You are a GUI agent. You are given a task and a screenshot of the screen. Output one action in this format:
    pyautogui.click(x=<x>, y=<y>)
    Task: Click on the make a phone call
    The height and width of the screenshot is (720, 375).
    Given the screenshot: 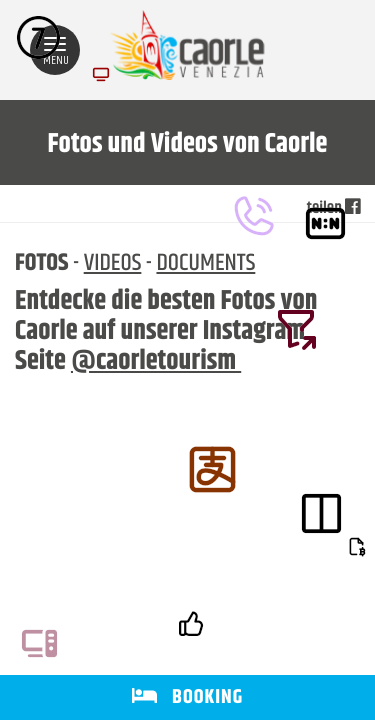 What is the action you would take?
    pyautogui.click(x=255, y=215)
    